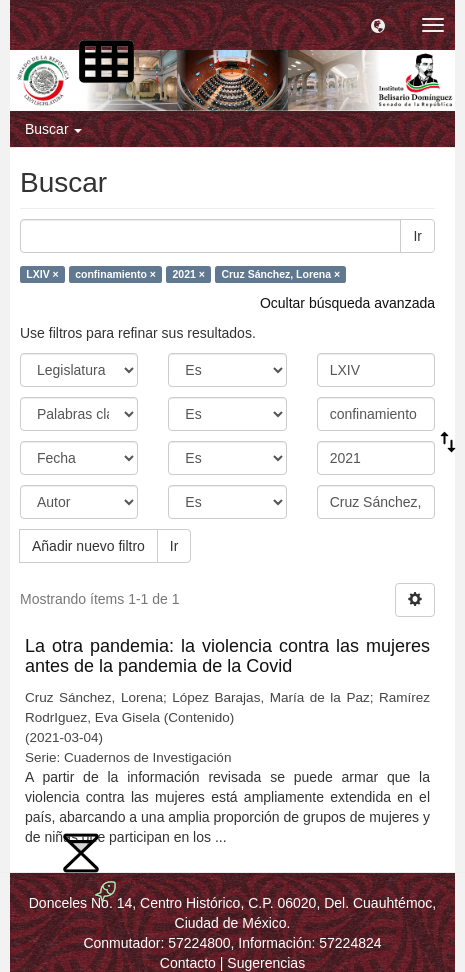 This screenshot has width=465, height=972. Describe the element at coordinates (106, 890) in the screenshot. I see `browse seafood or fish-related content` at that location.